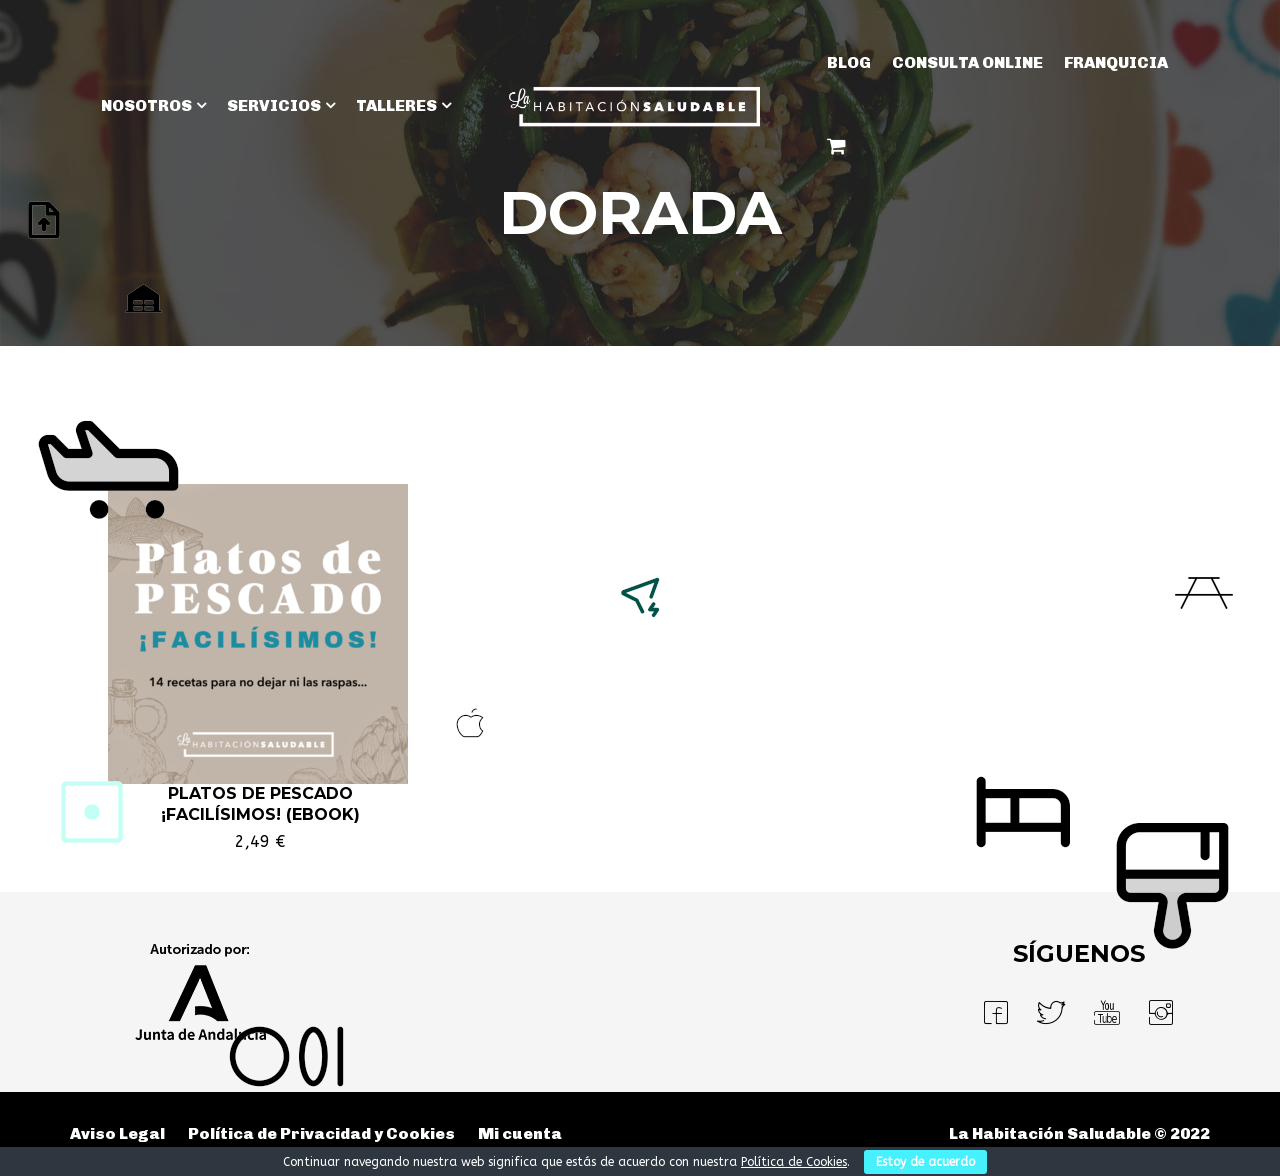 The width and height of the screenshot is (1280, 1176). I want to click on upload a file, so click(44, 220).